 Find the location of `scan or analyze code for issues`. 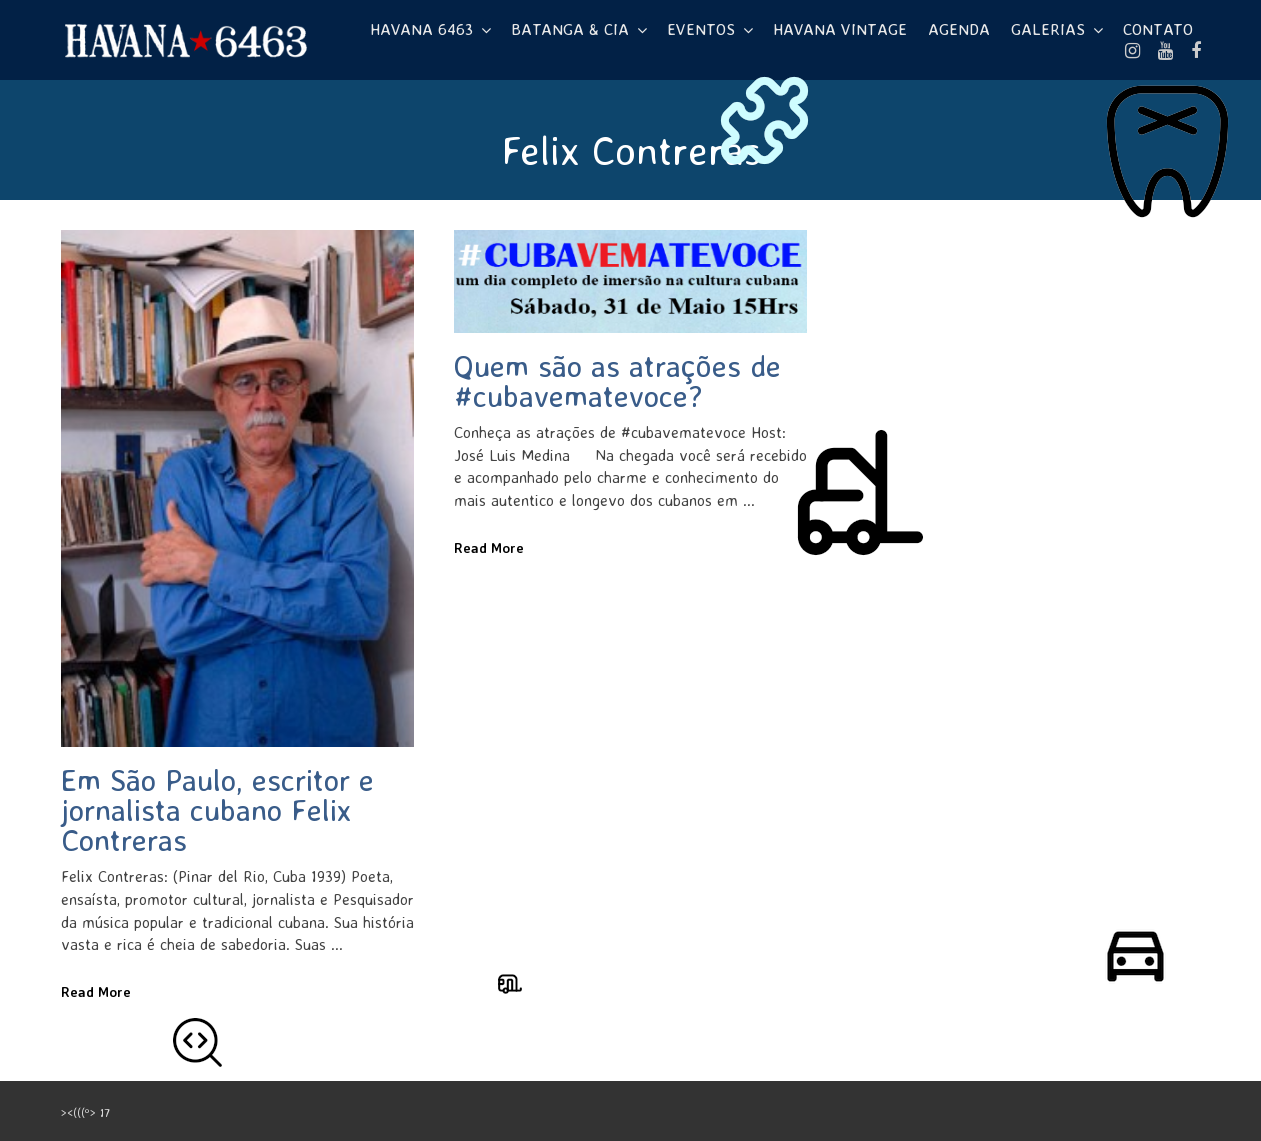

scan or analyze code for issues is located at coordinates (198, 1043).